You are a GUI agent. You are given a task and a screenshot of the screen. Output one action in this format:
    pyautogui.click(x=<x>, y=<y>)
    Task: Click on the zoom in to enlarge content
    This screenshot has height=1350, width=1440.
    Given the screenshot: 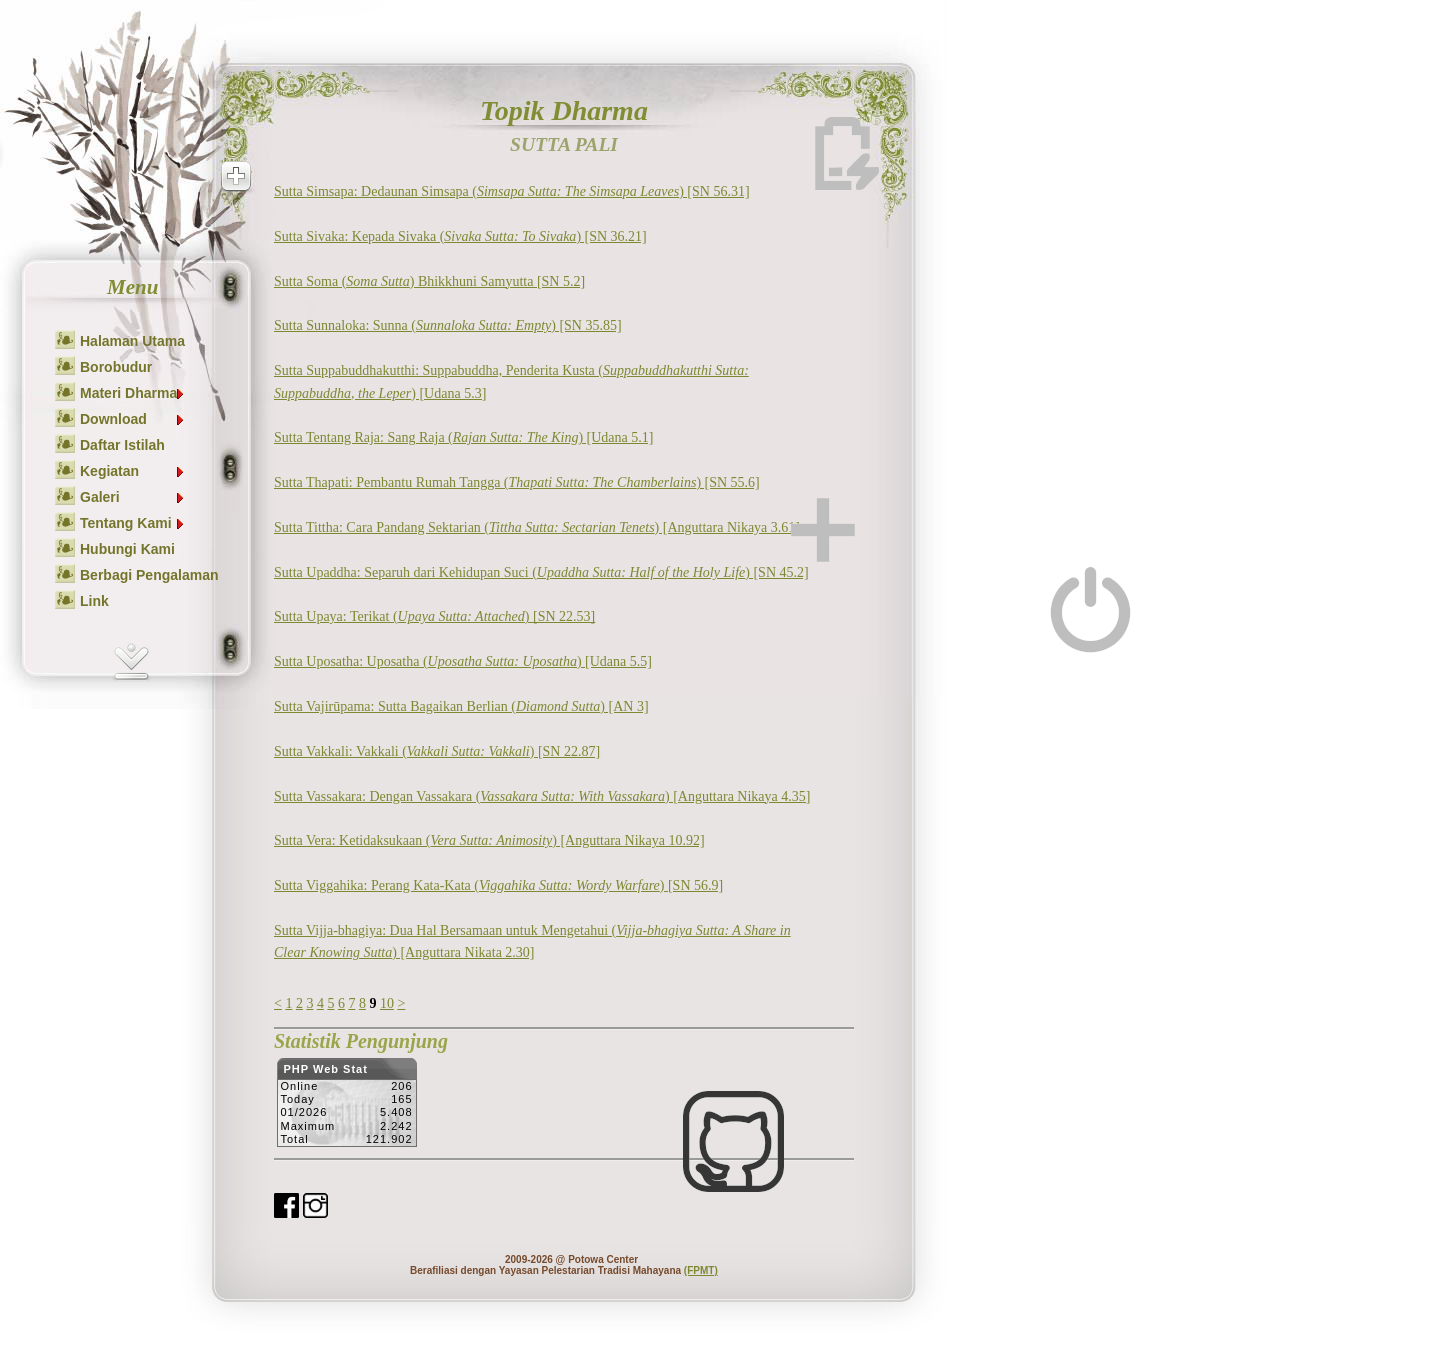 What is the action you would take?
    pyautogui.click(x=236, y=175)
    